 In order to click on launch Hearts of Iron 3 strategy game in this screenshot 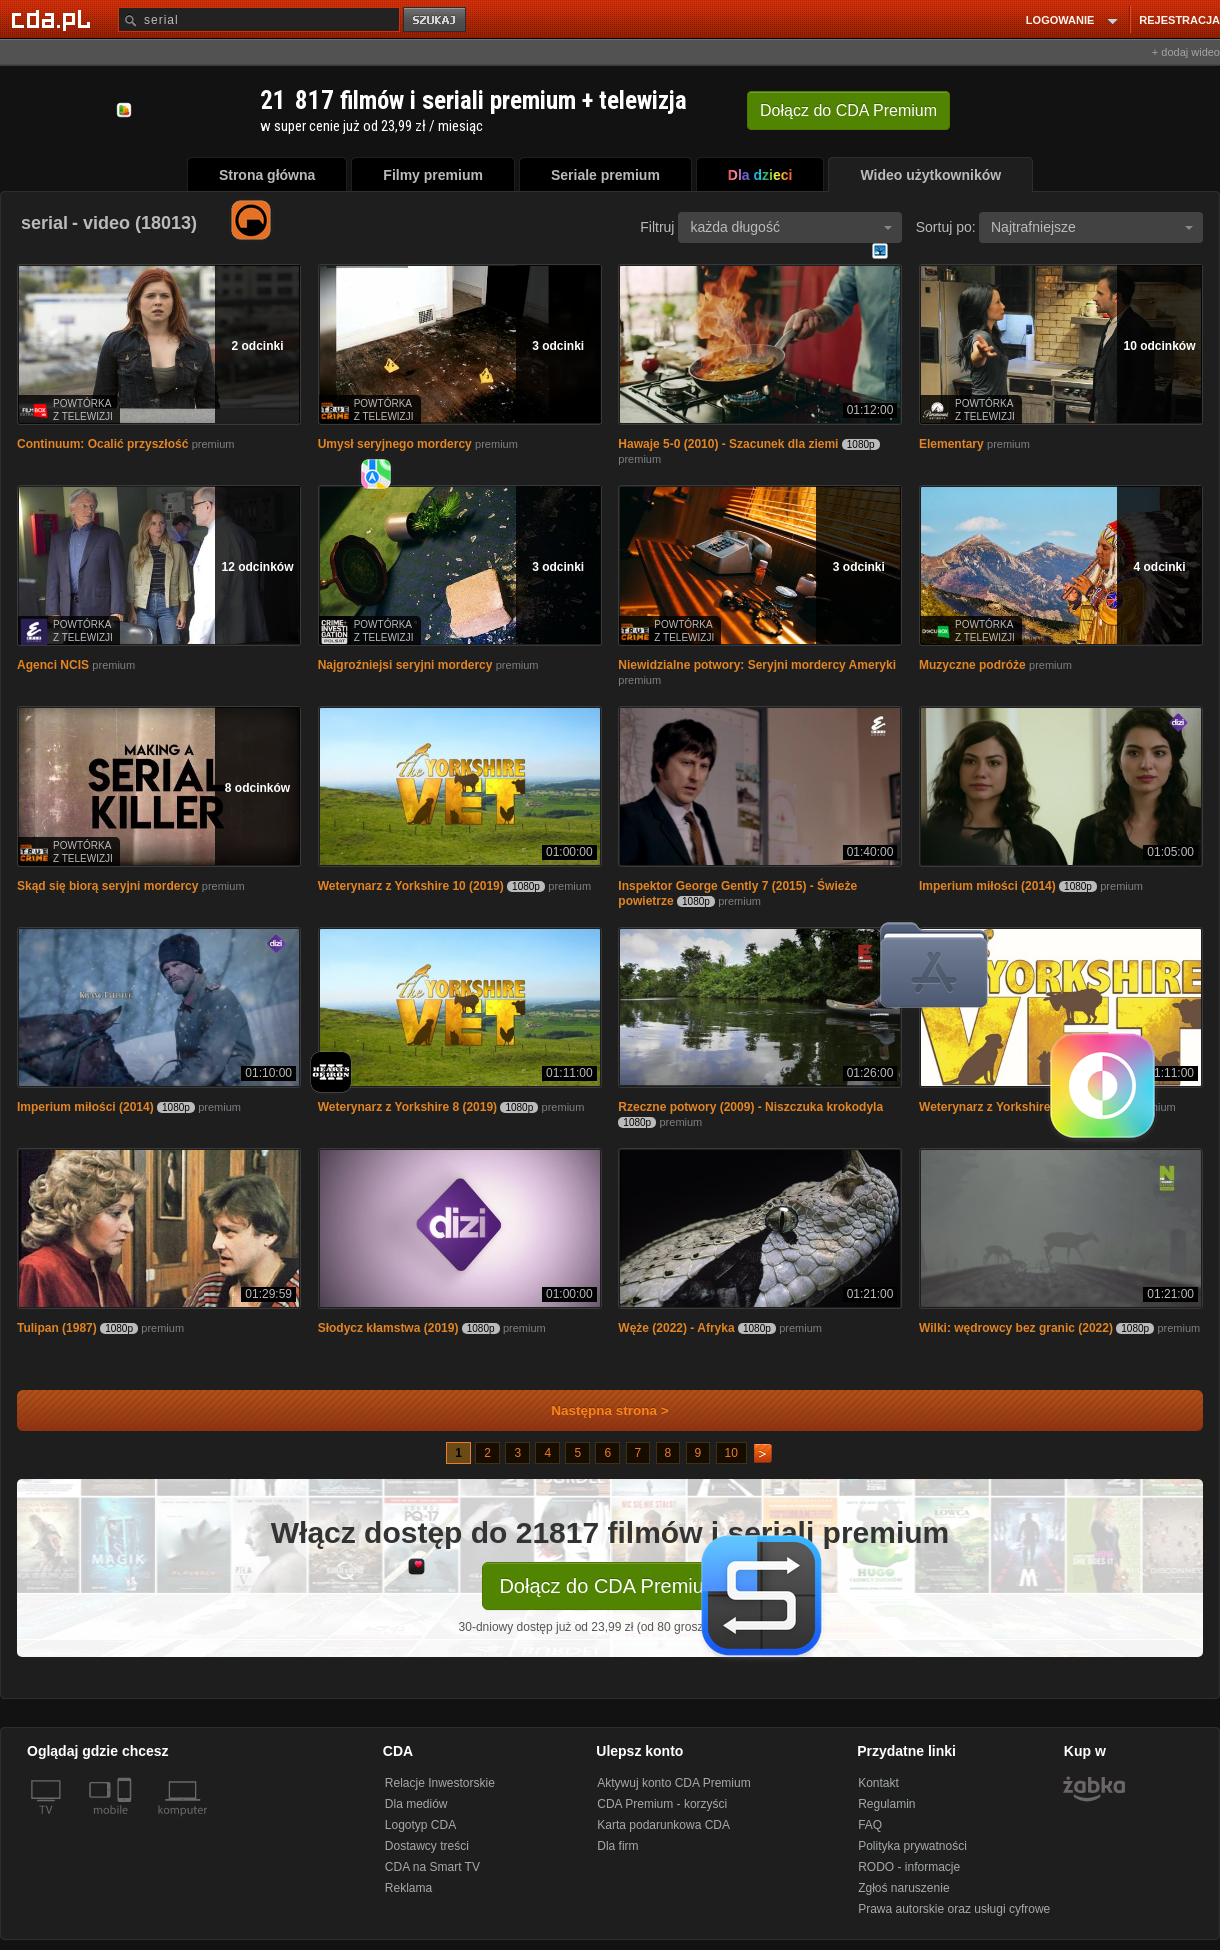, I will do `click(331, 1072)`.